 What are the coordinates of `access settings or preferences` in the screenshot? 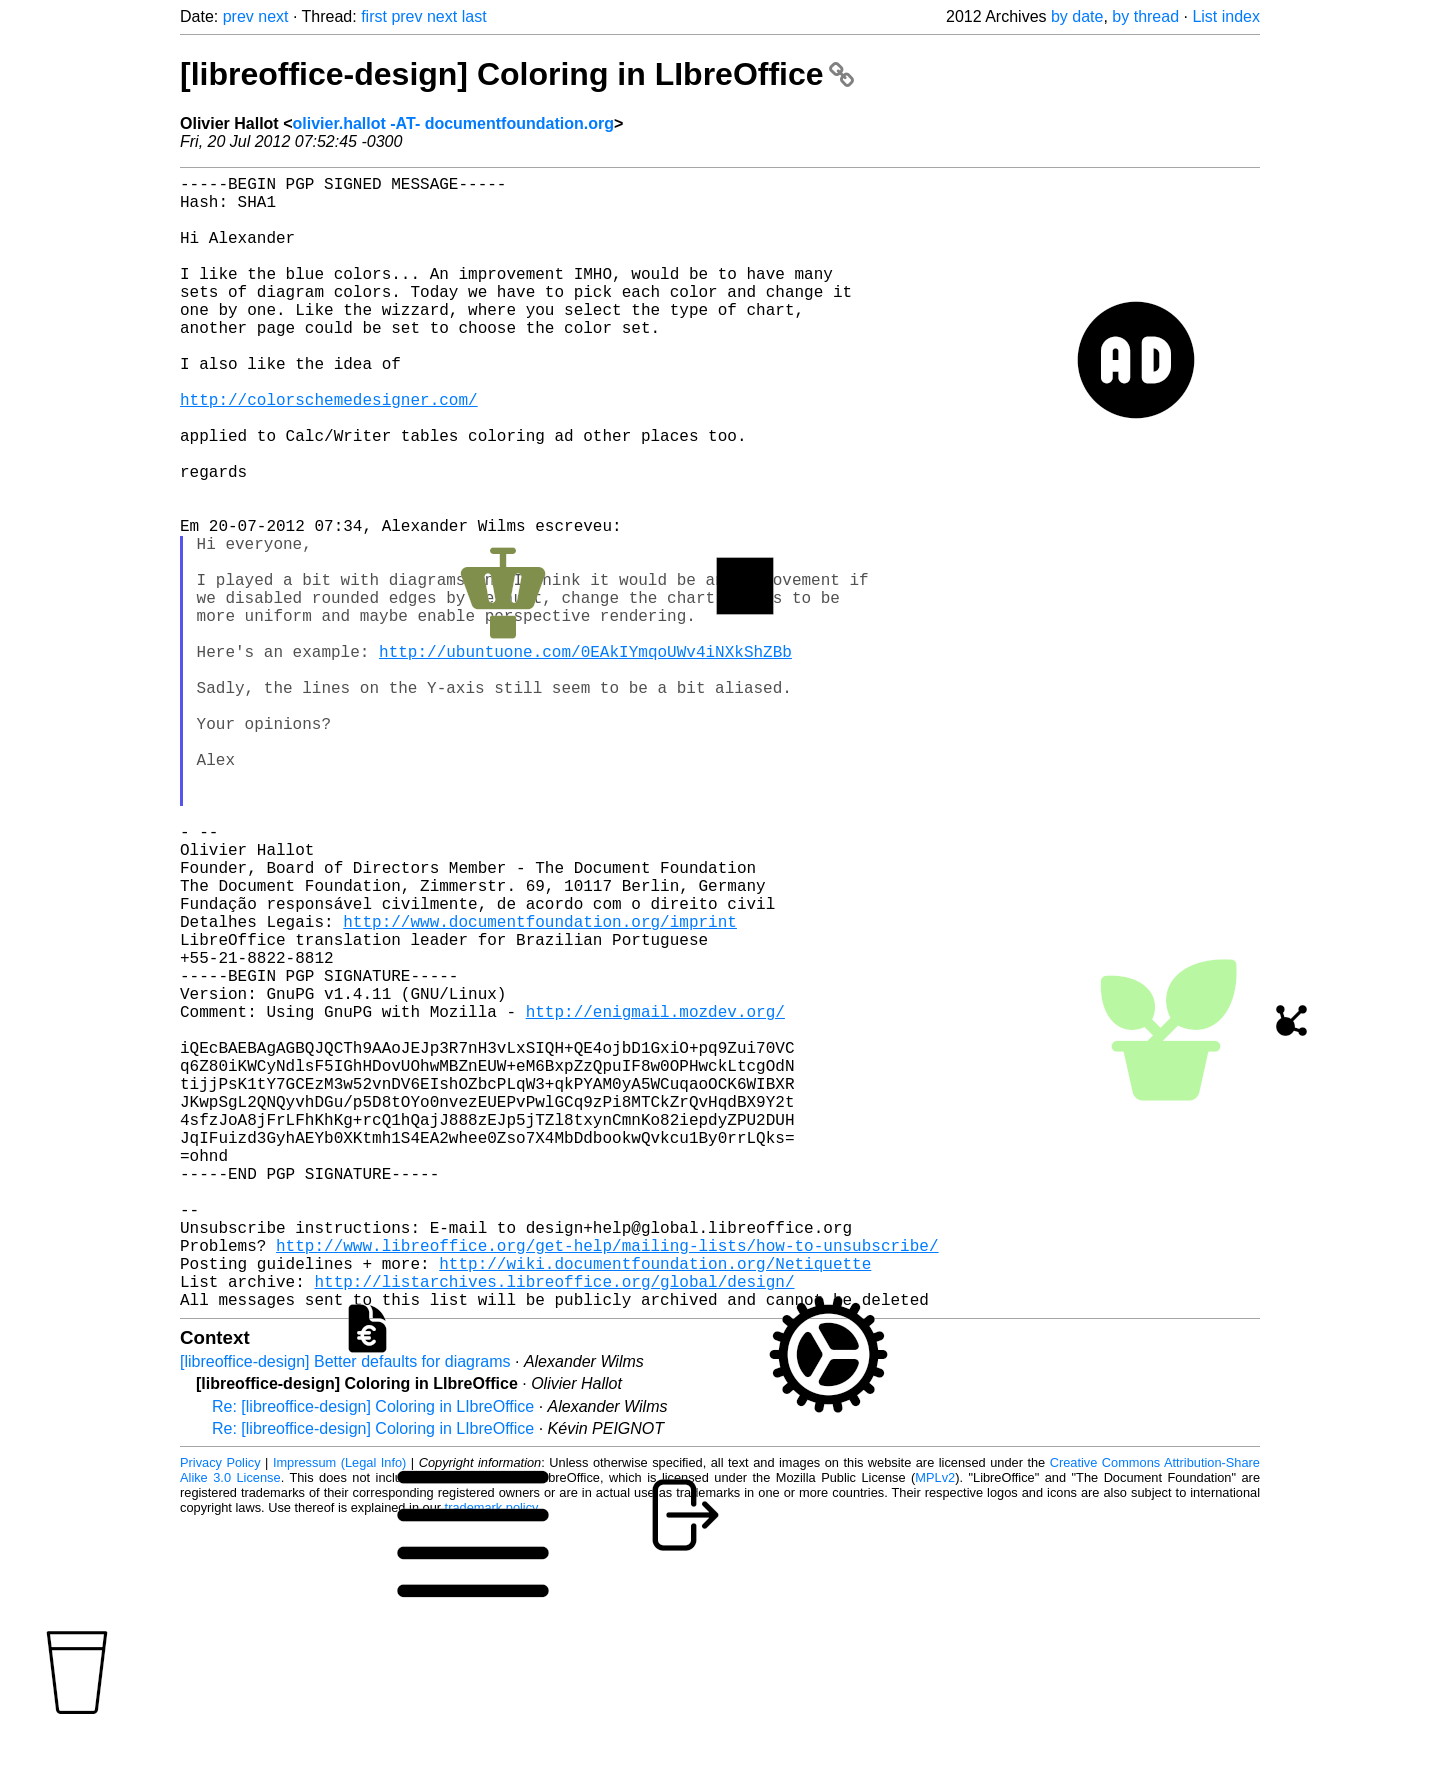 It's located at (828, 1354).